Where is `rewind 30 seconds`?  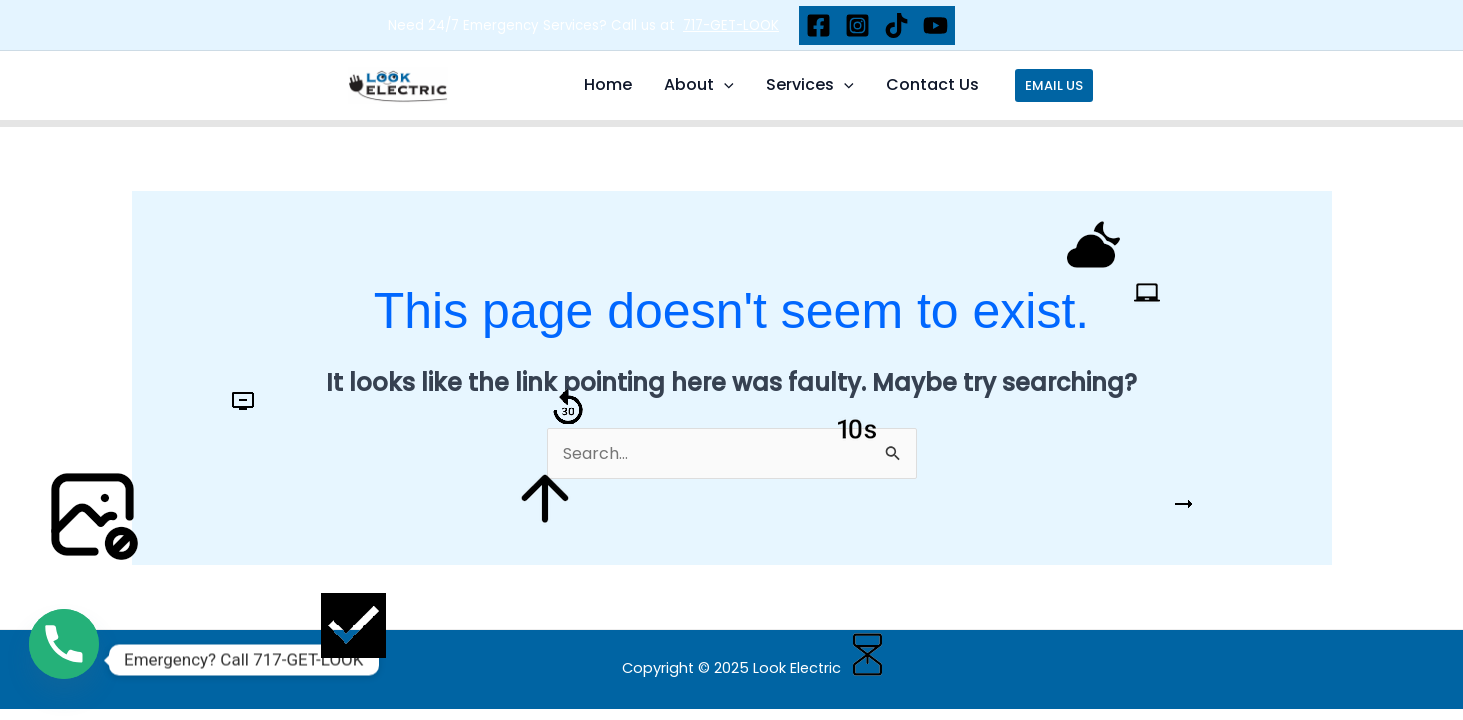 rewind 30 seconds is located at coordinates (568, 408).